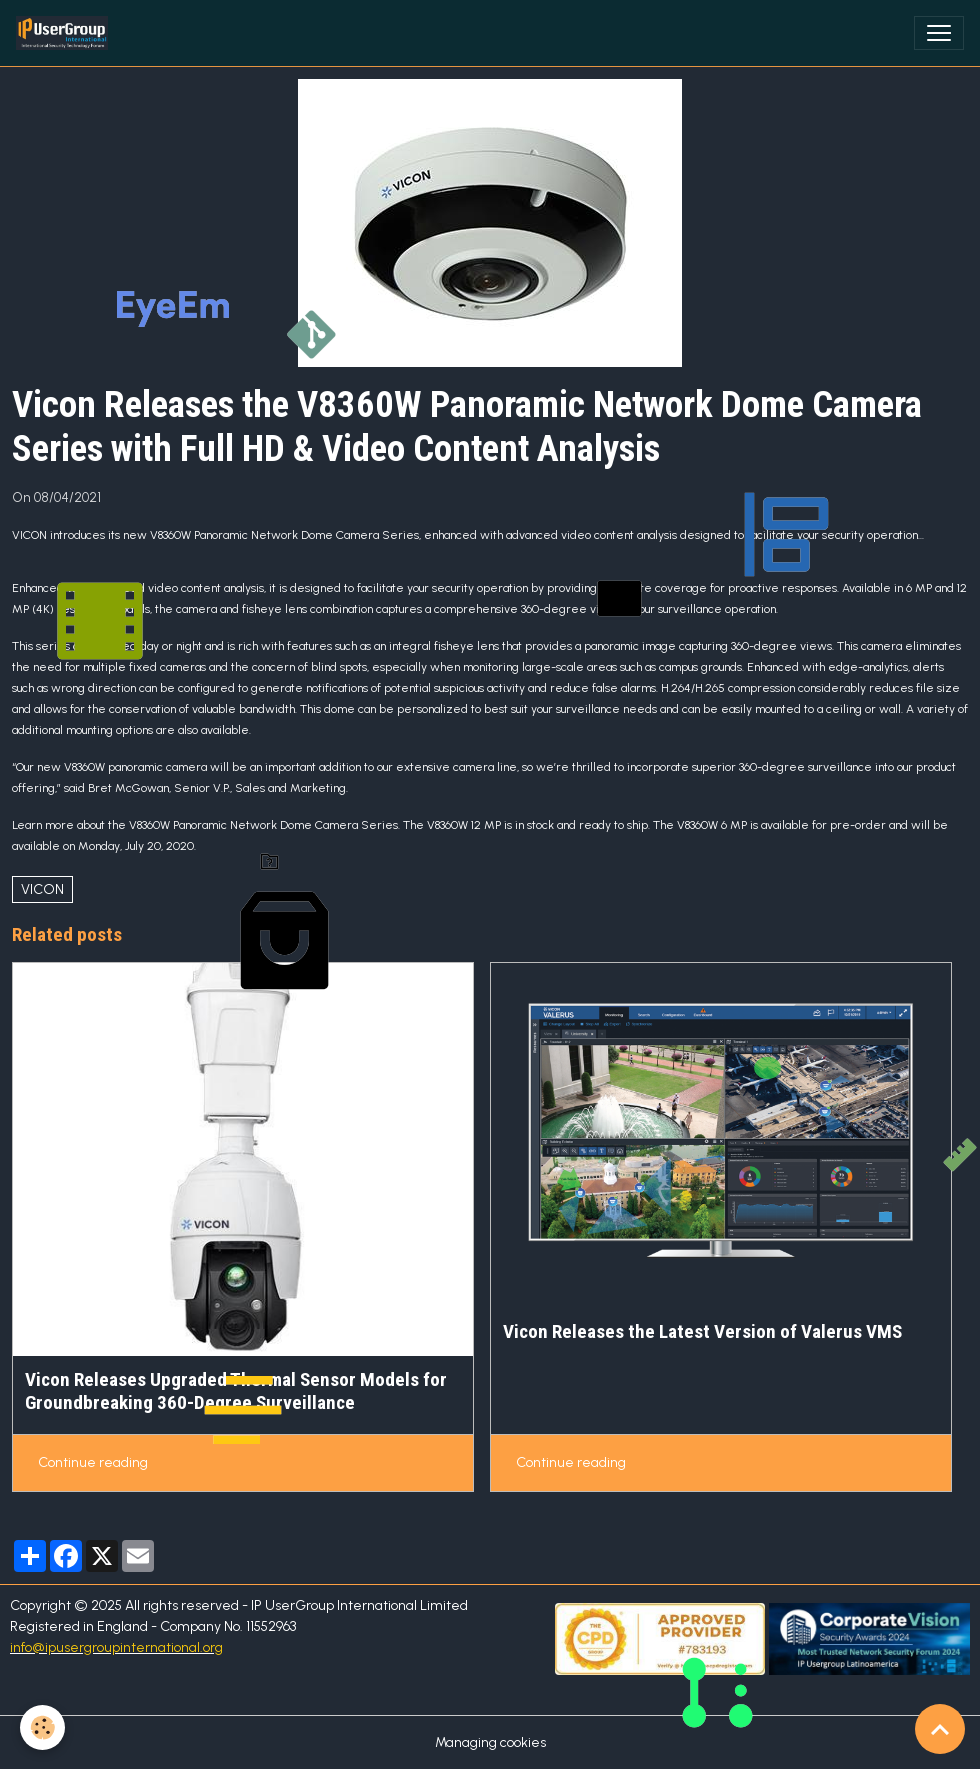 Image resolution: width=980 pixels, height=1769 pixels. What do you see at coordinates (284, 940) in the screenshot?
I see `view your shopping bag` at bounding box center [284, 940].